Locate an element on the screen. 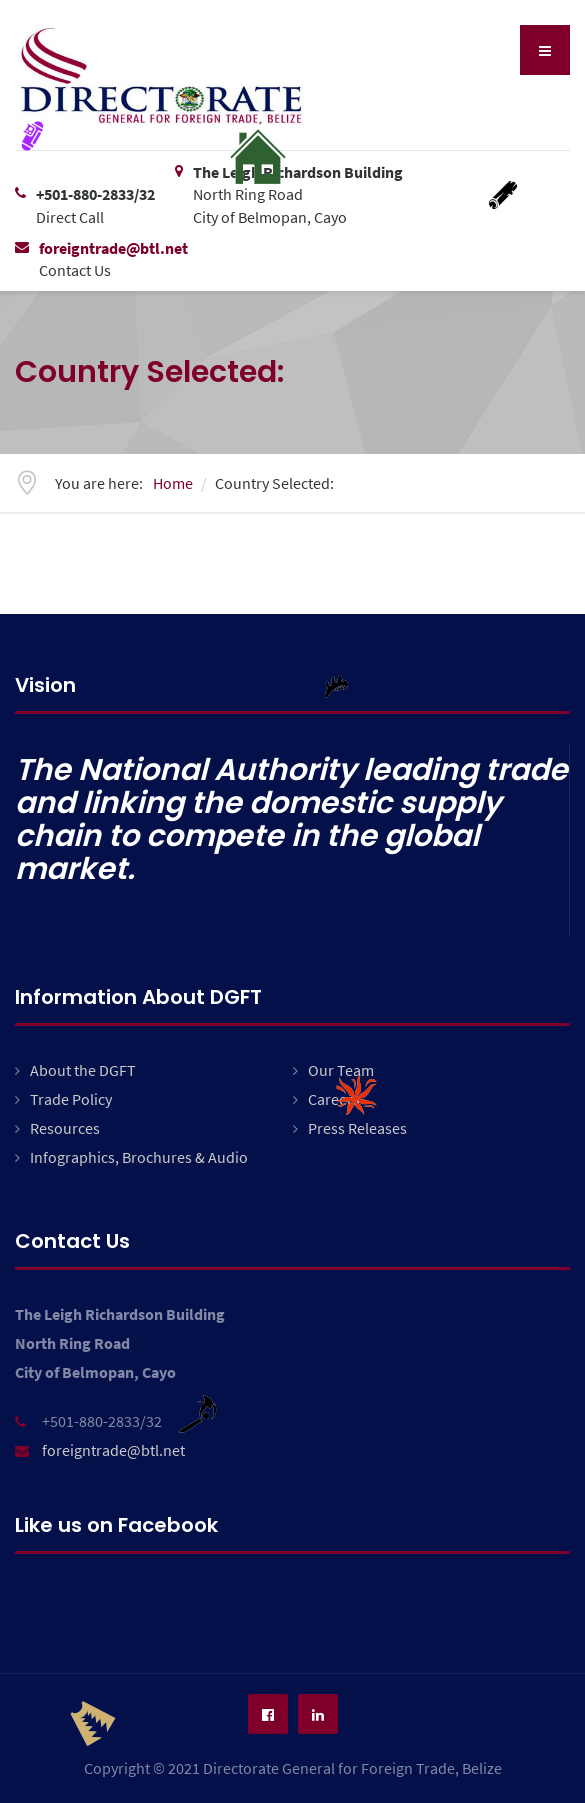  attach or clip items together is located at coordinates (93, 1724).